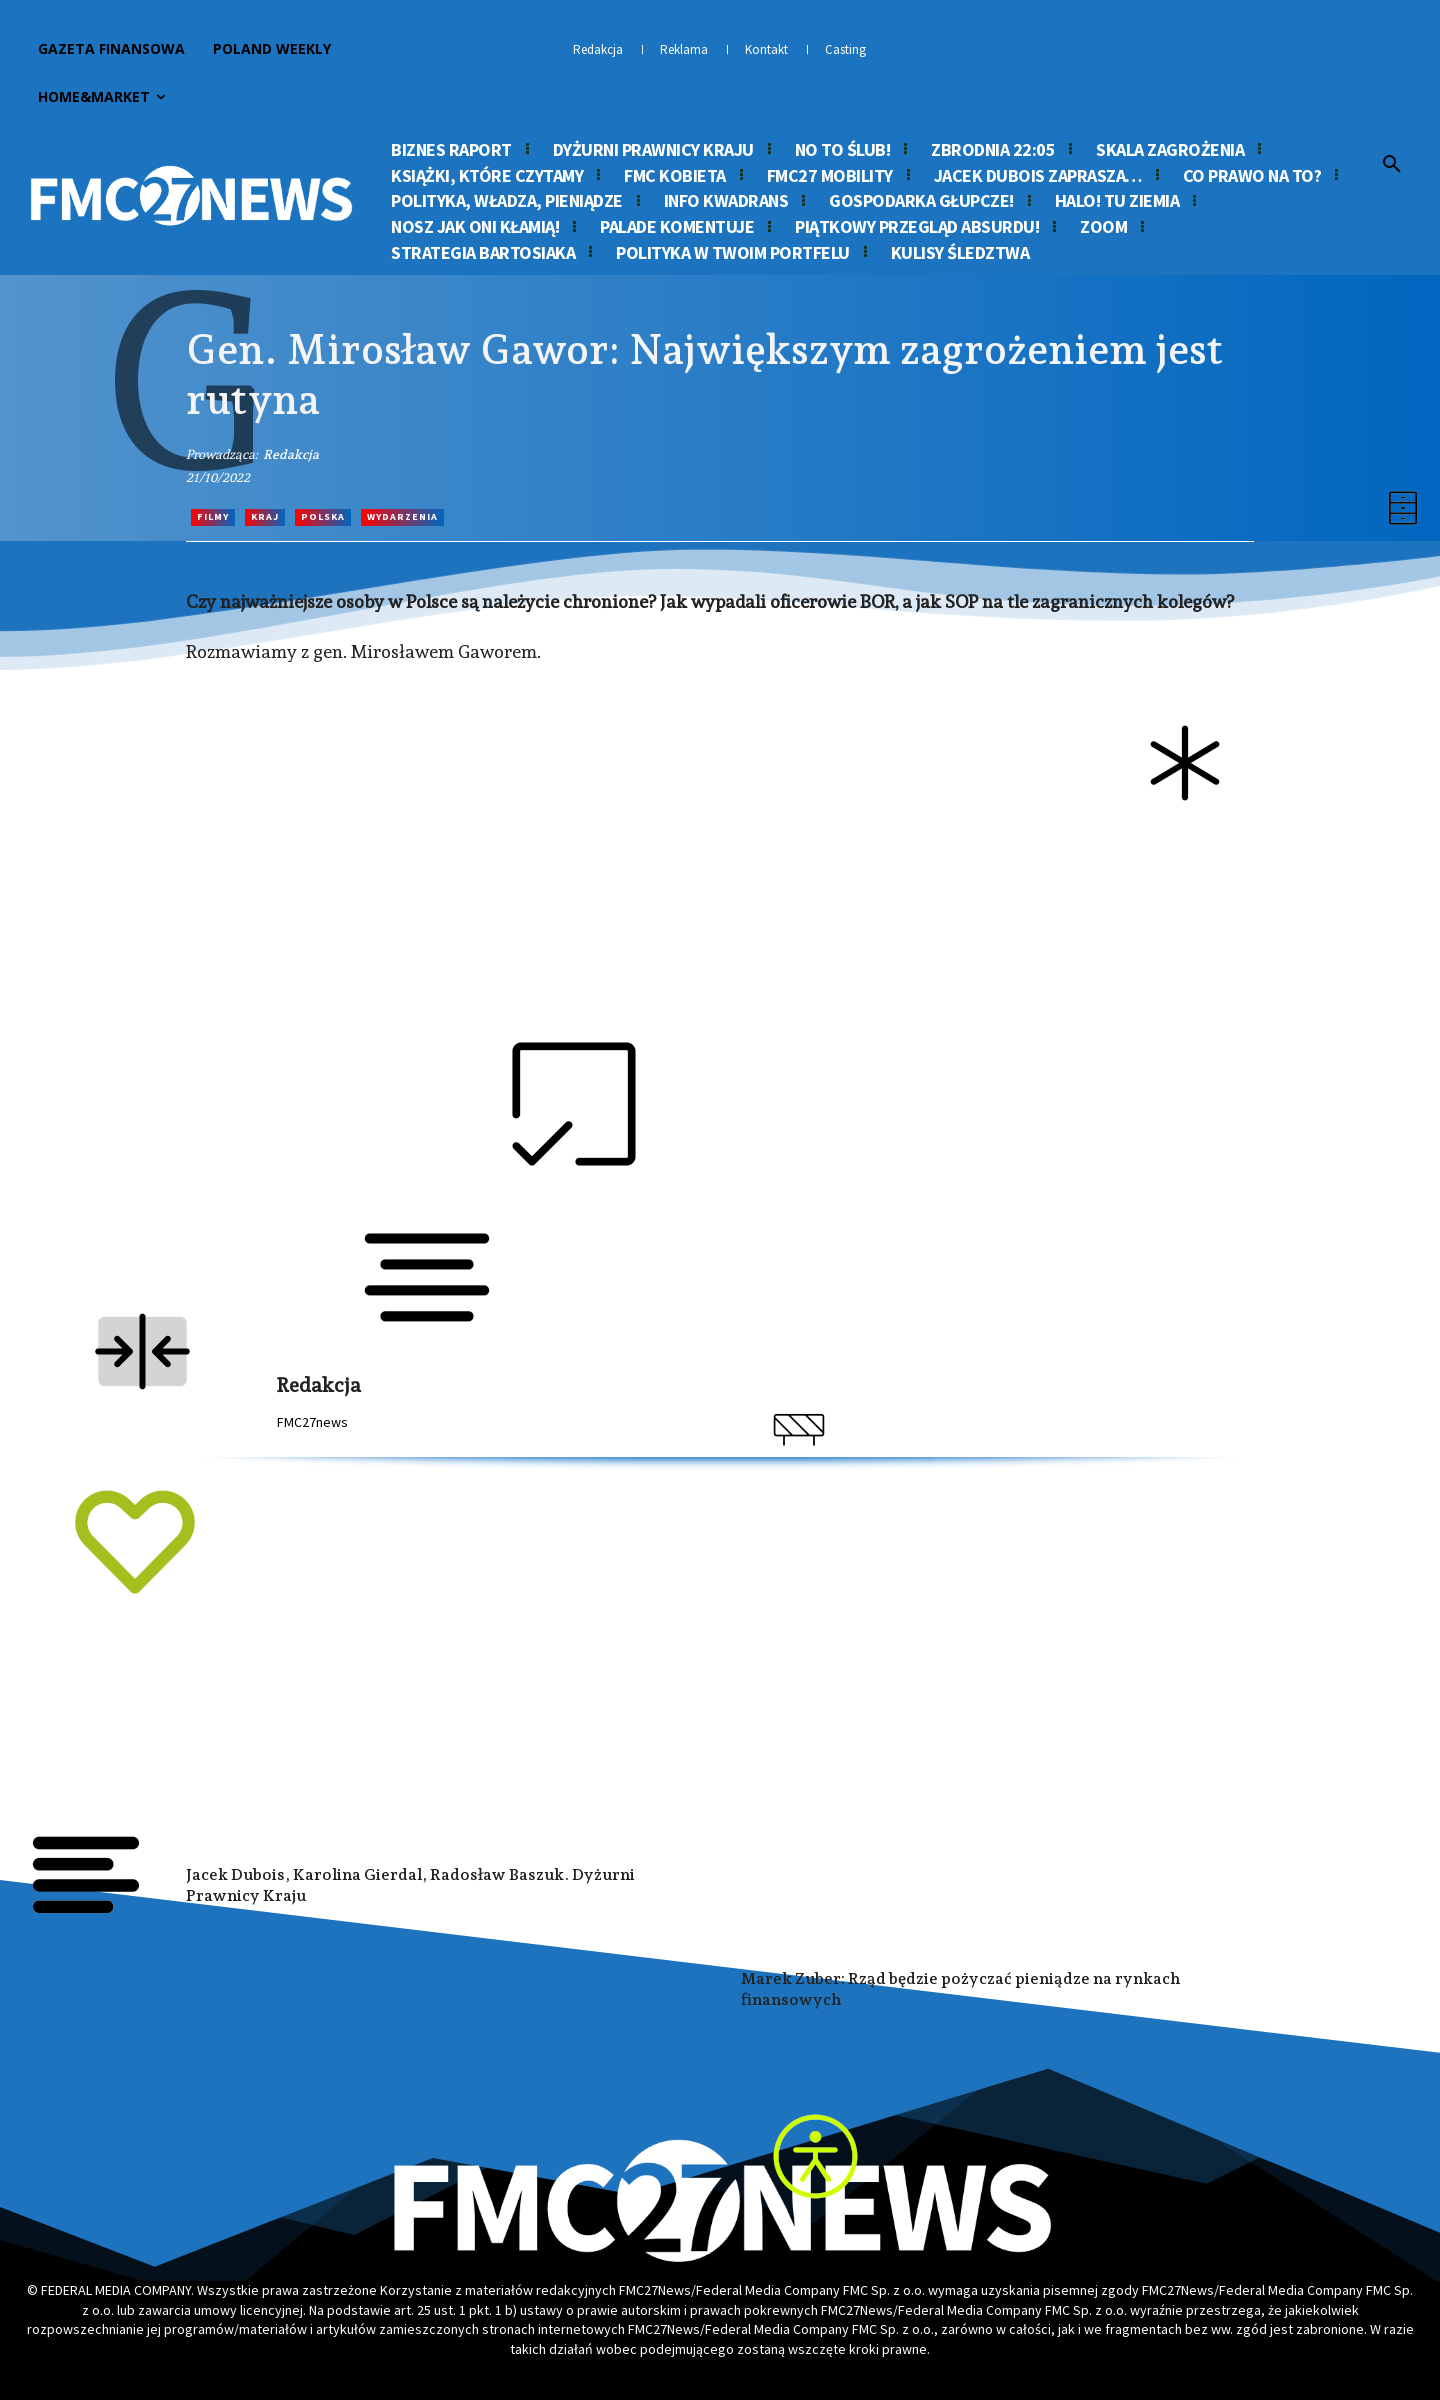 The width and height of the screenshot is (1440, 2400). Describe the element at coordinates (86, 1877) in the screenshot. I see `align text to the left` at that location.